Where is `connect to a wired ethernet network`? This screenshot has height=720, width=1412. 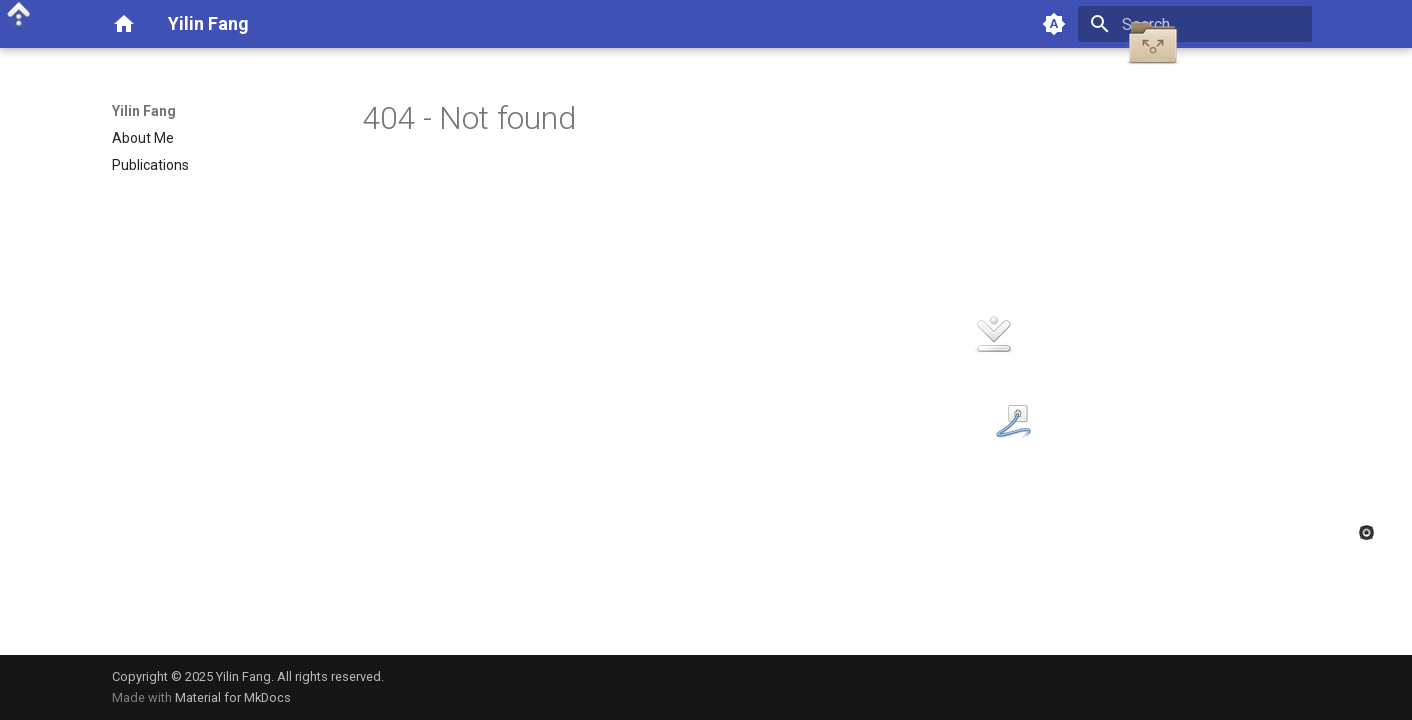 connect to a wired ethernet network is located at coordinates (1013, 421).